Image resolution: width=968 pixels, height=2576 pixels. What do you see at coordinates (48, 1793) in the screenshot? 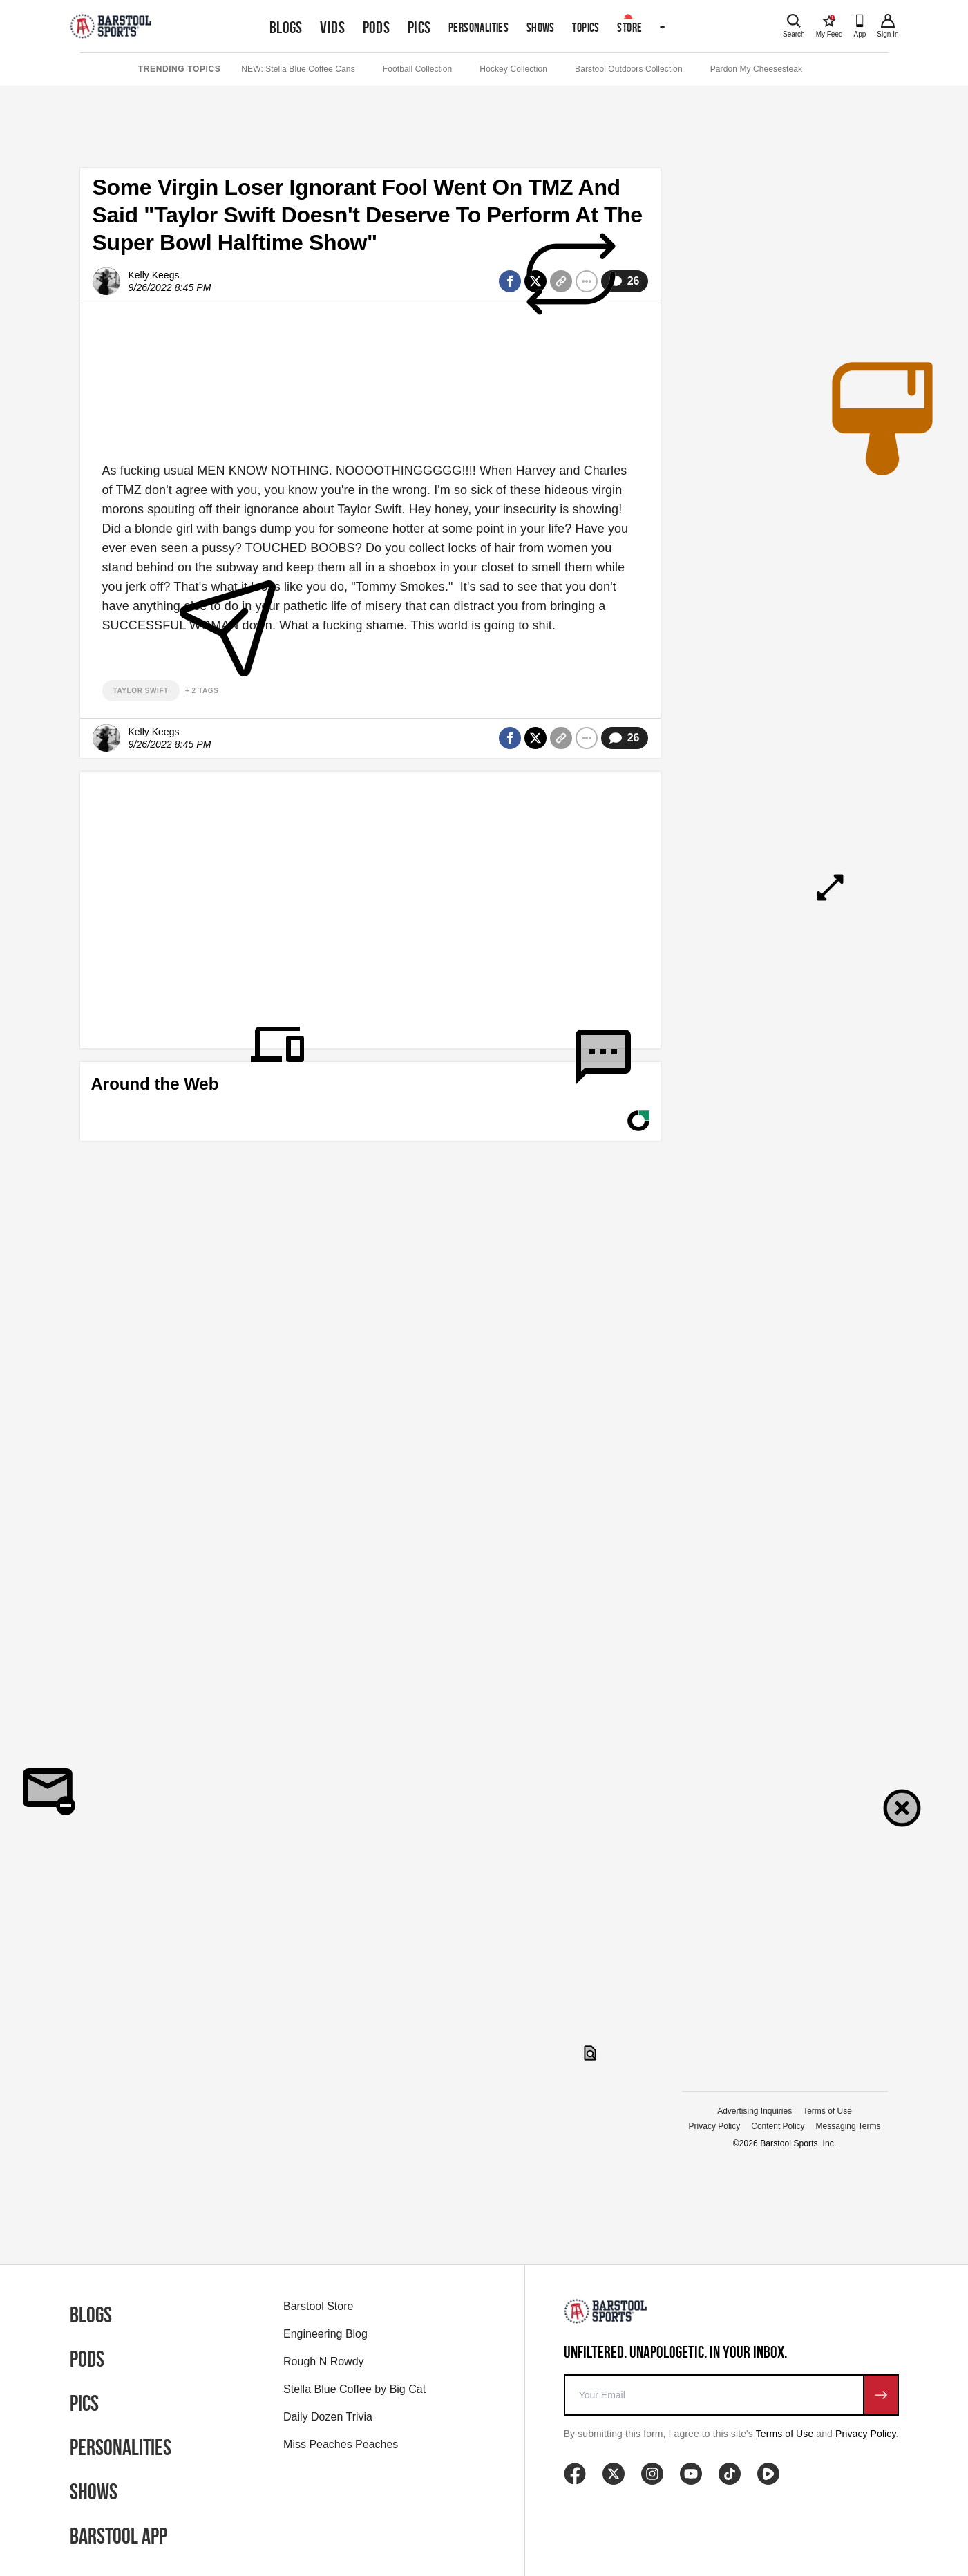
I see `unsubscribe from email list` at bounding box center [48, 1793].